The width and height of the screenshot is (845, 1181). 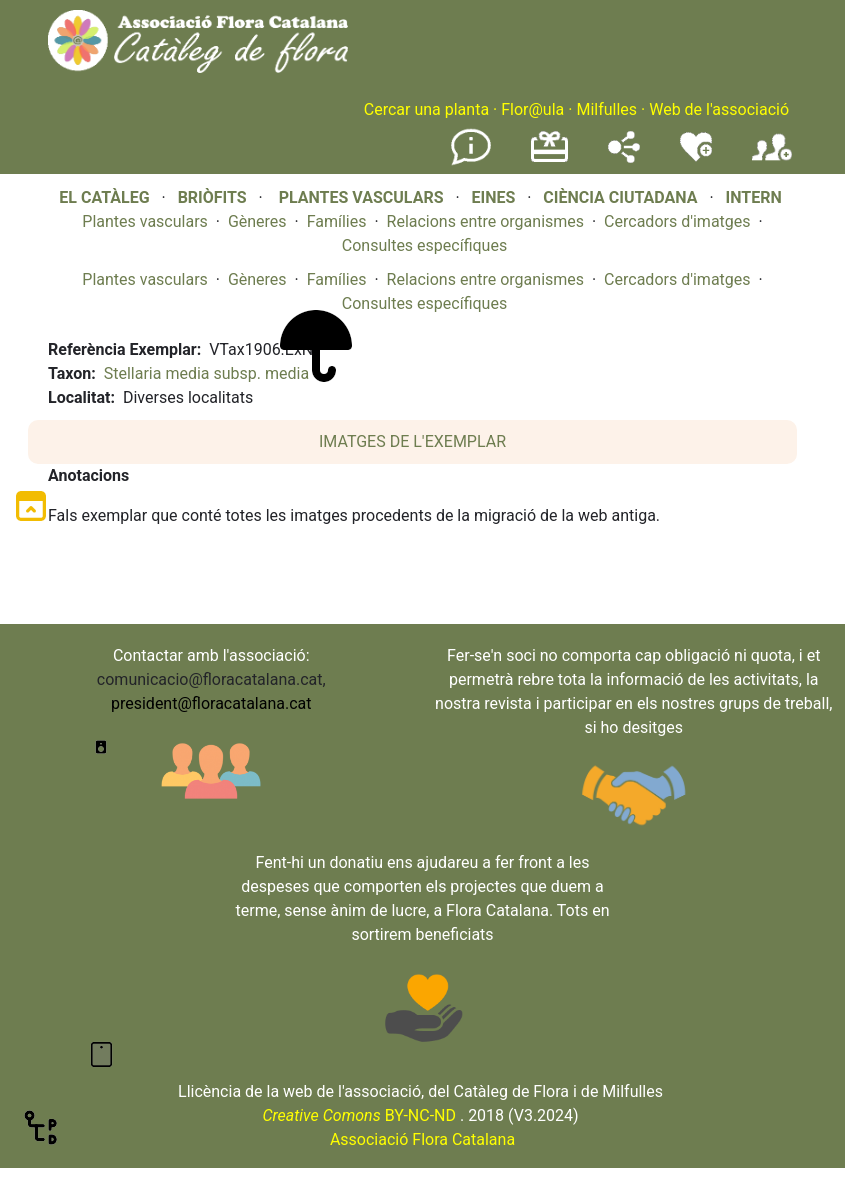 I want to click on view weather protection or rain forecast, so click(x=316, y=346).